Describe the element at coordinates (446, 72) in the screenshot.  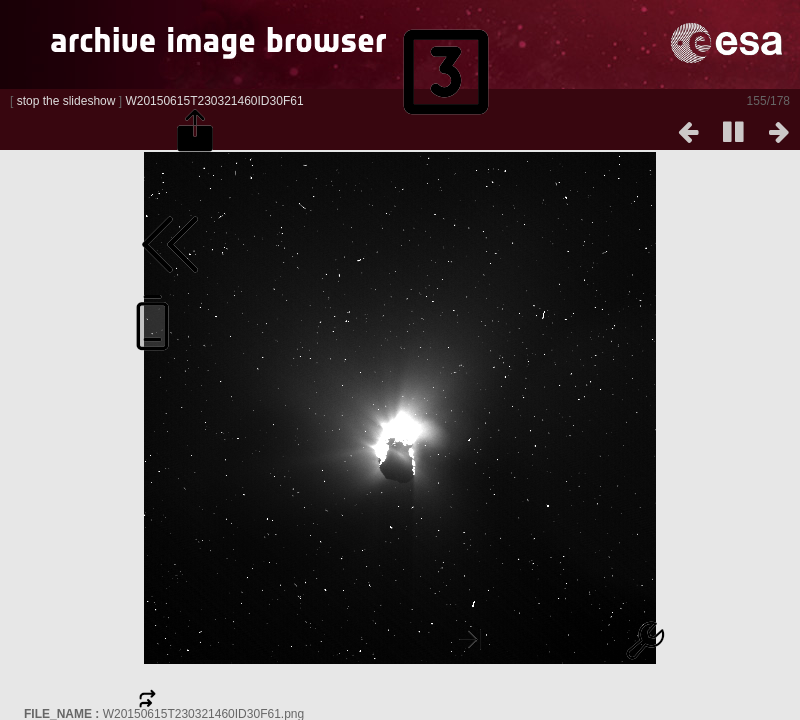
I see `indicates step three in a numbered sequence` at that location.